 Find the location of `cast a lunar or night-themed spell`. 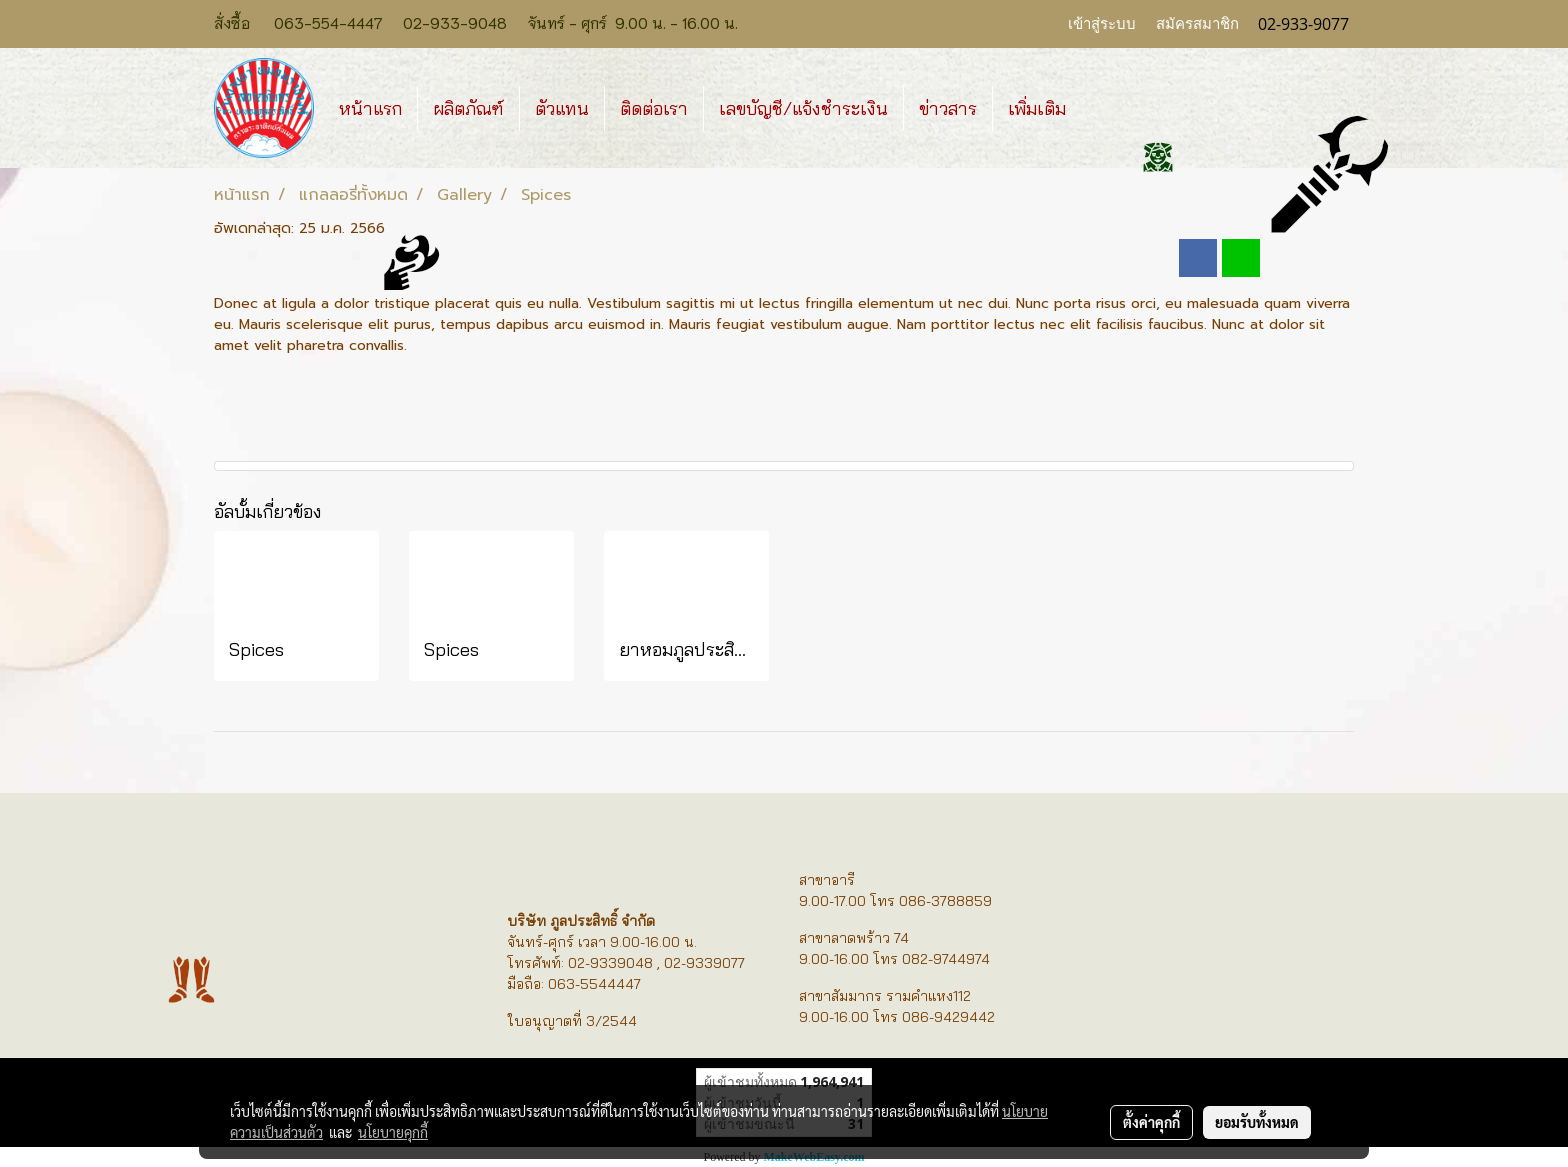

cast a lunar or night-themed spell is located at coordinates (1330, 174).